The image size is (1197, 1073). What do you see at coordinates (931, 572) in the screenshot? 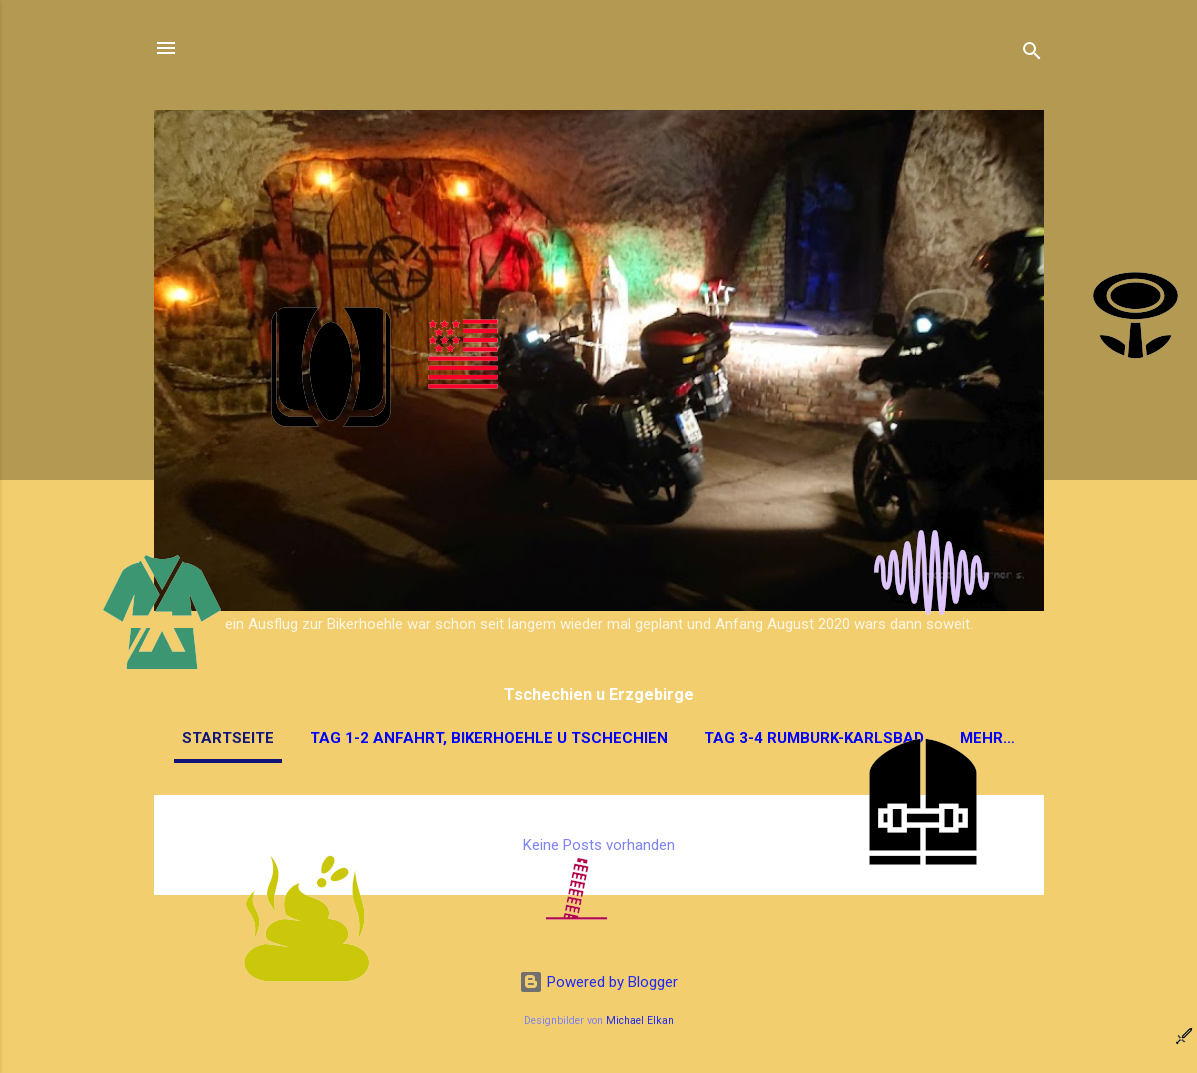
I see `adjust audio amplitude or volume levels` at bounding box center [931, 572].